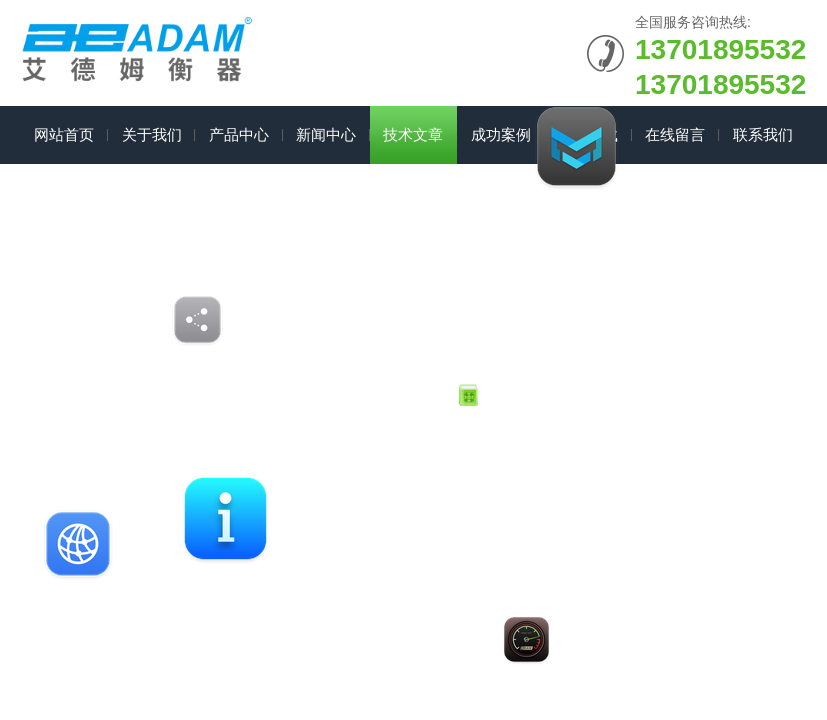 The image size is (827, 720). I want to click on manage web apps and browser-based applications, so click(78, 545).